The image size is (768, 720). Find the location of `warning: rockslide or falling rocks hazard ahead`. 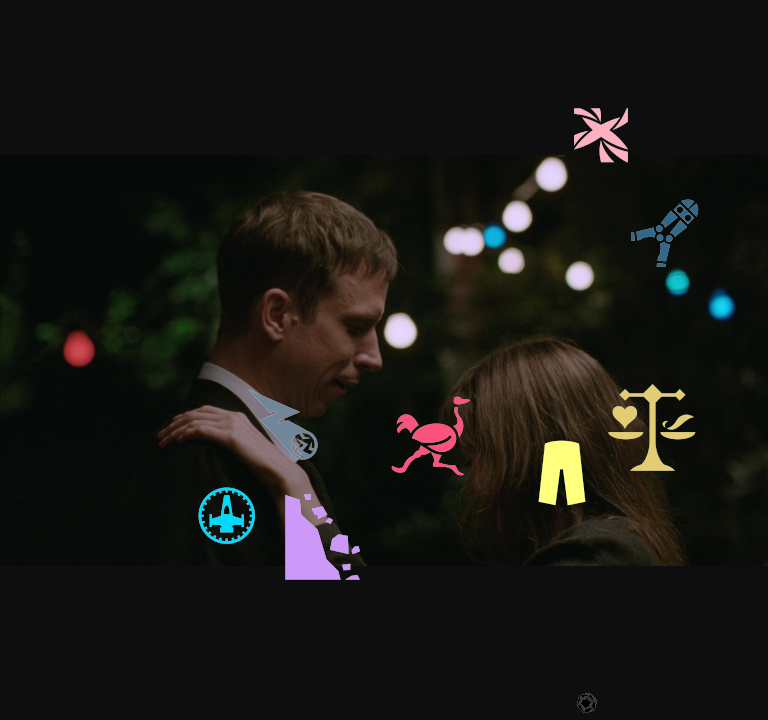

warning: rockslide or falling rocks hazard ahead is located at coordinates (329, 535).